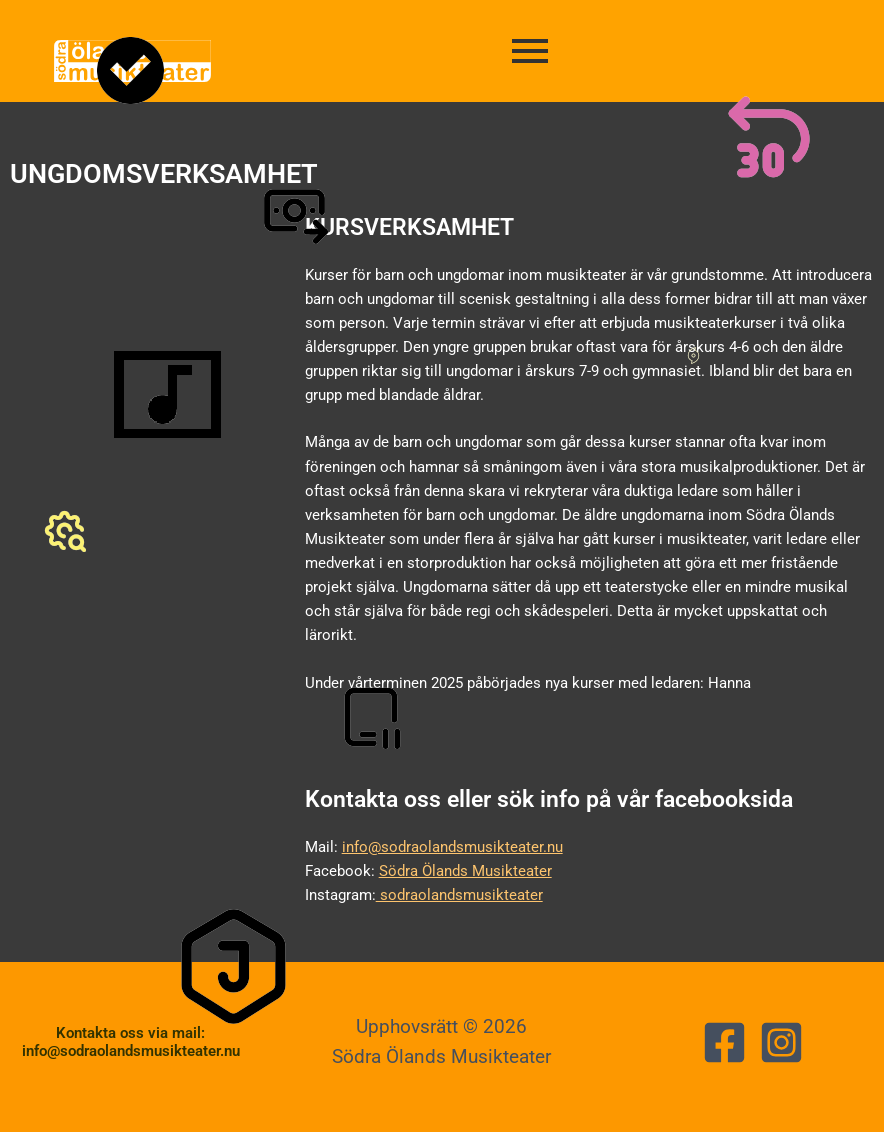  I want to click on transfer money or send funds, so click(294, 210).